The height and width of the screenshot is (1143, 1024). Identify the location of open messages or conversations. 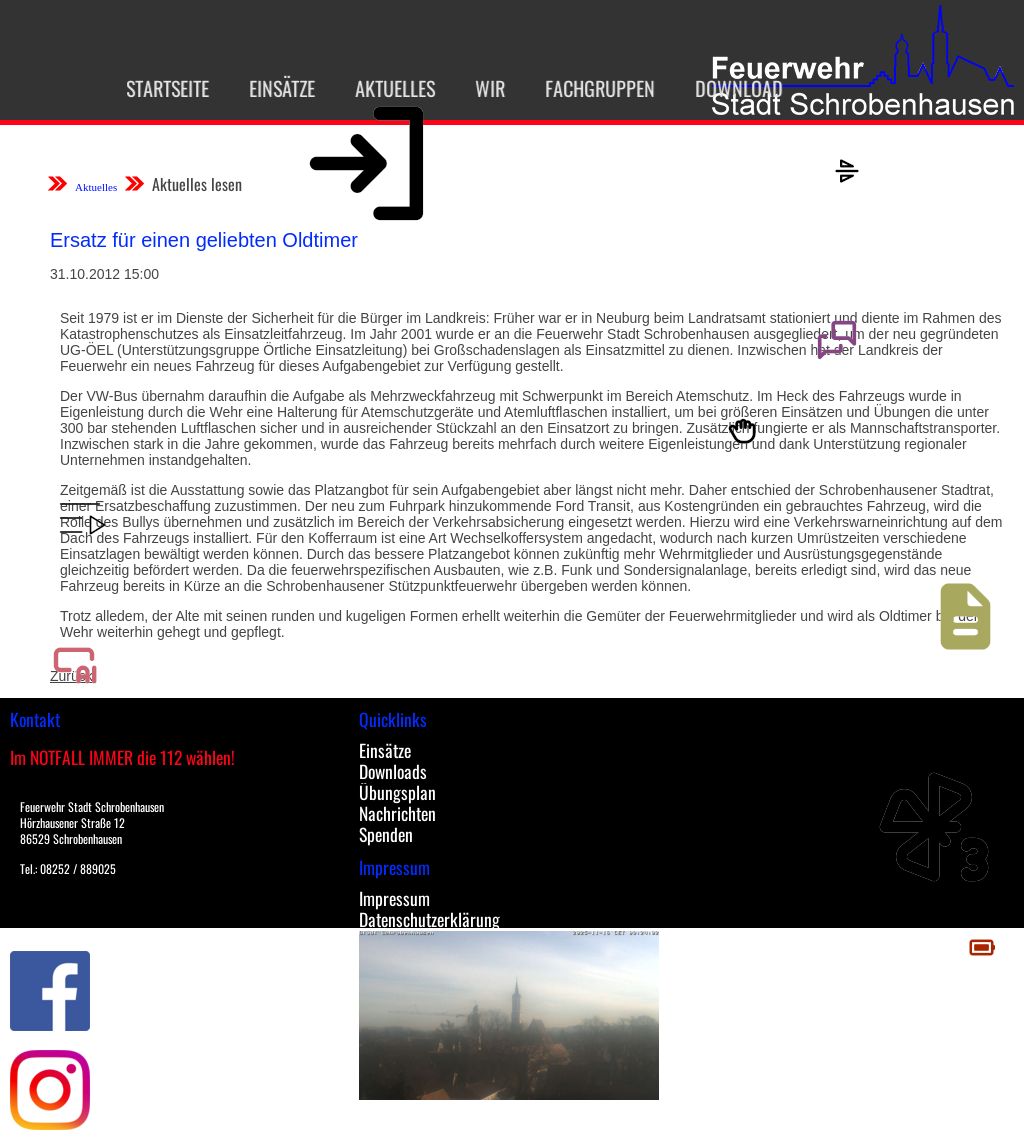
(837, 340).